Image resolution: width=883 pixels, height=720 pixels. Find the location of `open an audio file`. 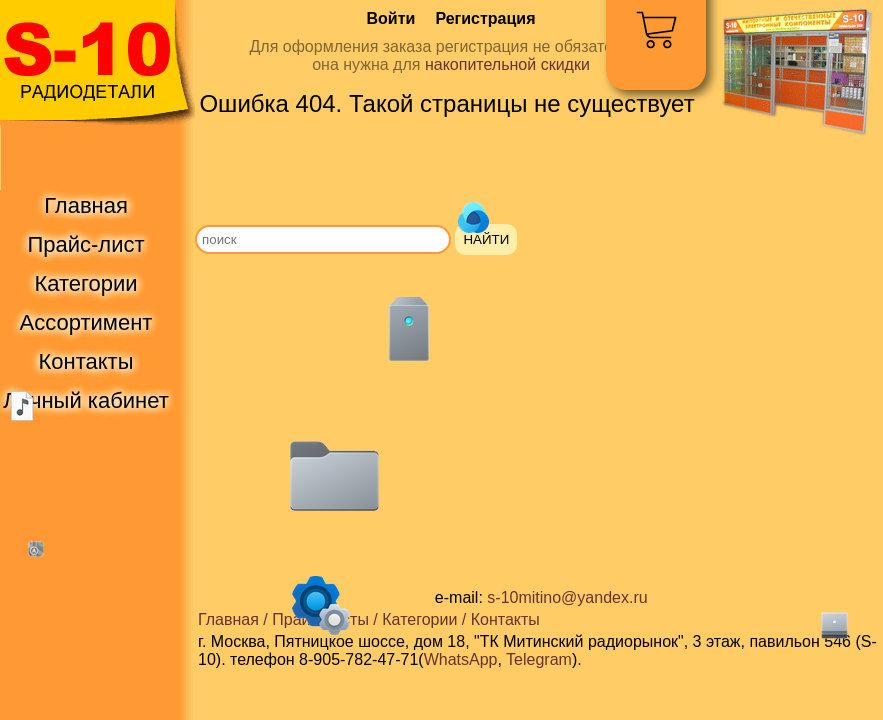

open an audio file is located at coordinates (22, 406).